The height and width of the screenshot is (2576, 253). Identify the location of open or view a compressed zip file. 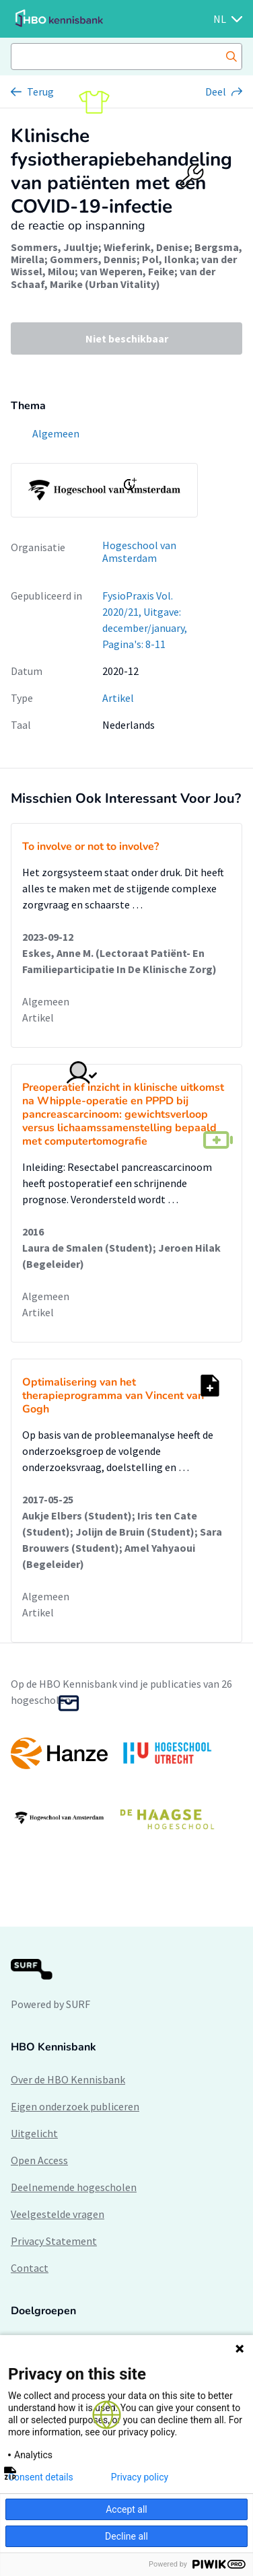
(10, 2474).